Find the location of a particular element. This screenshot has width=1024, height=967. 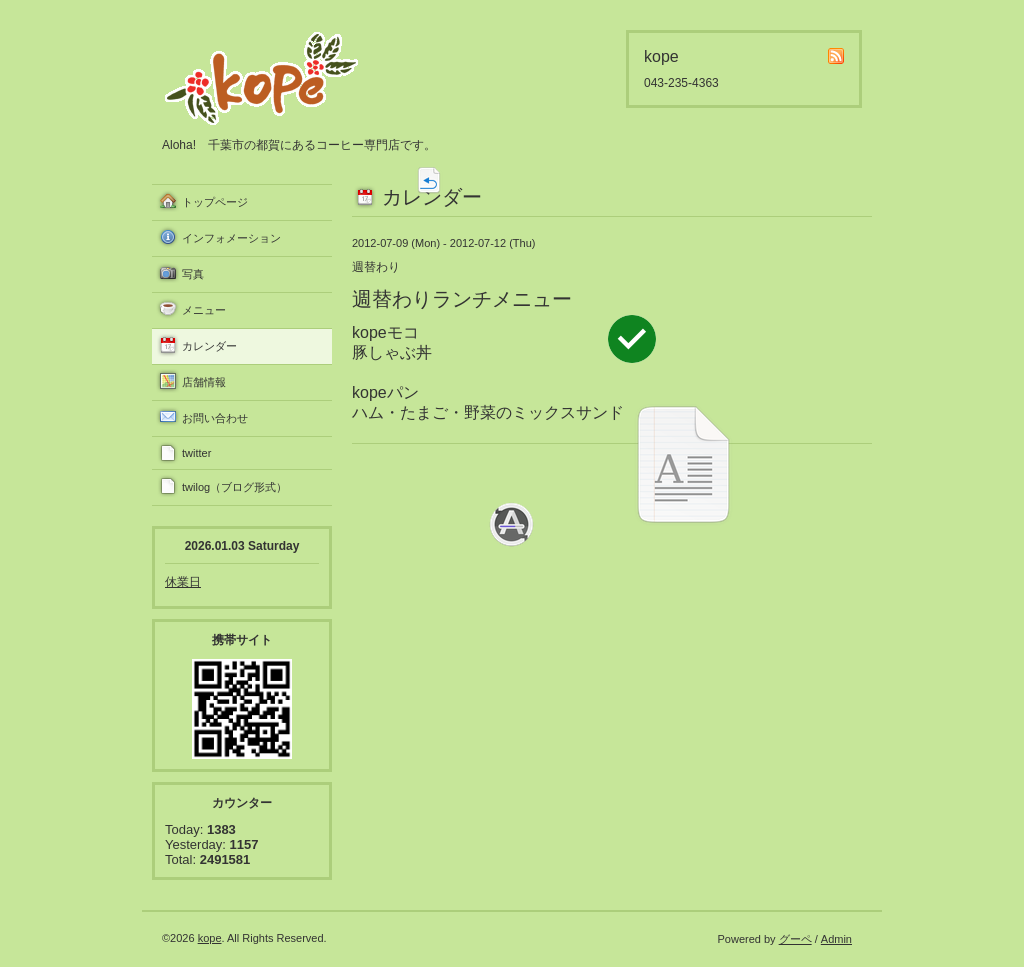

a rich text or formatted document file is located at coordinates (683, 464).